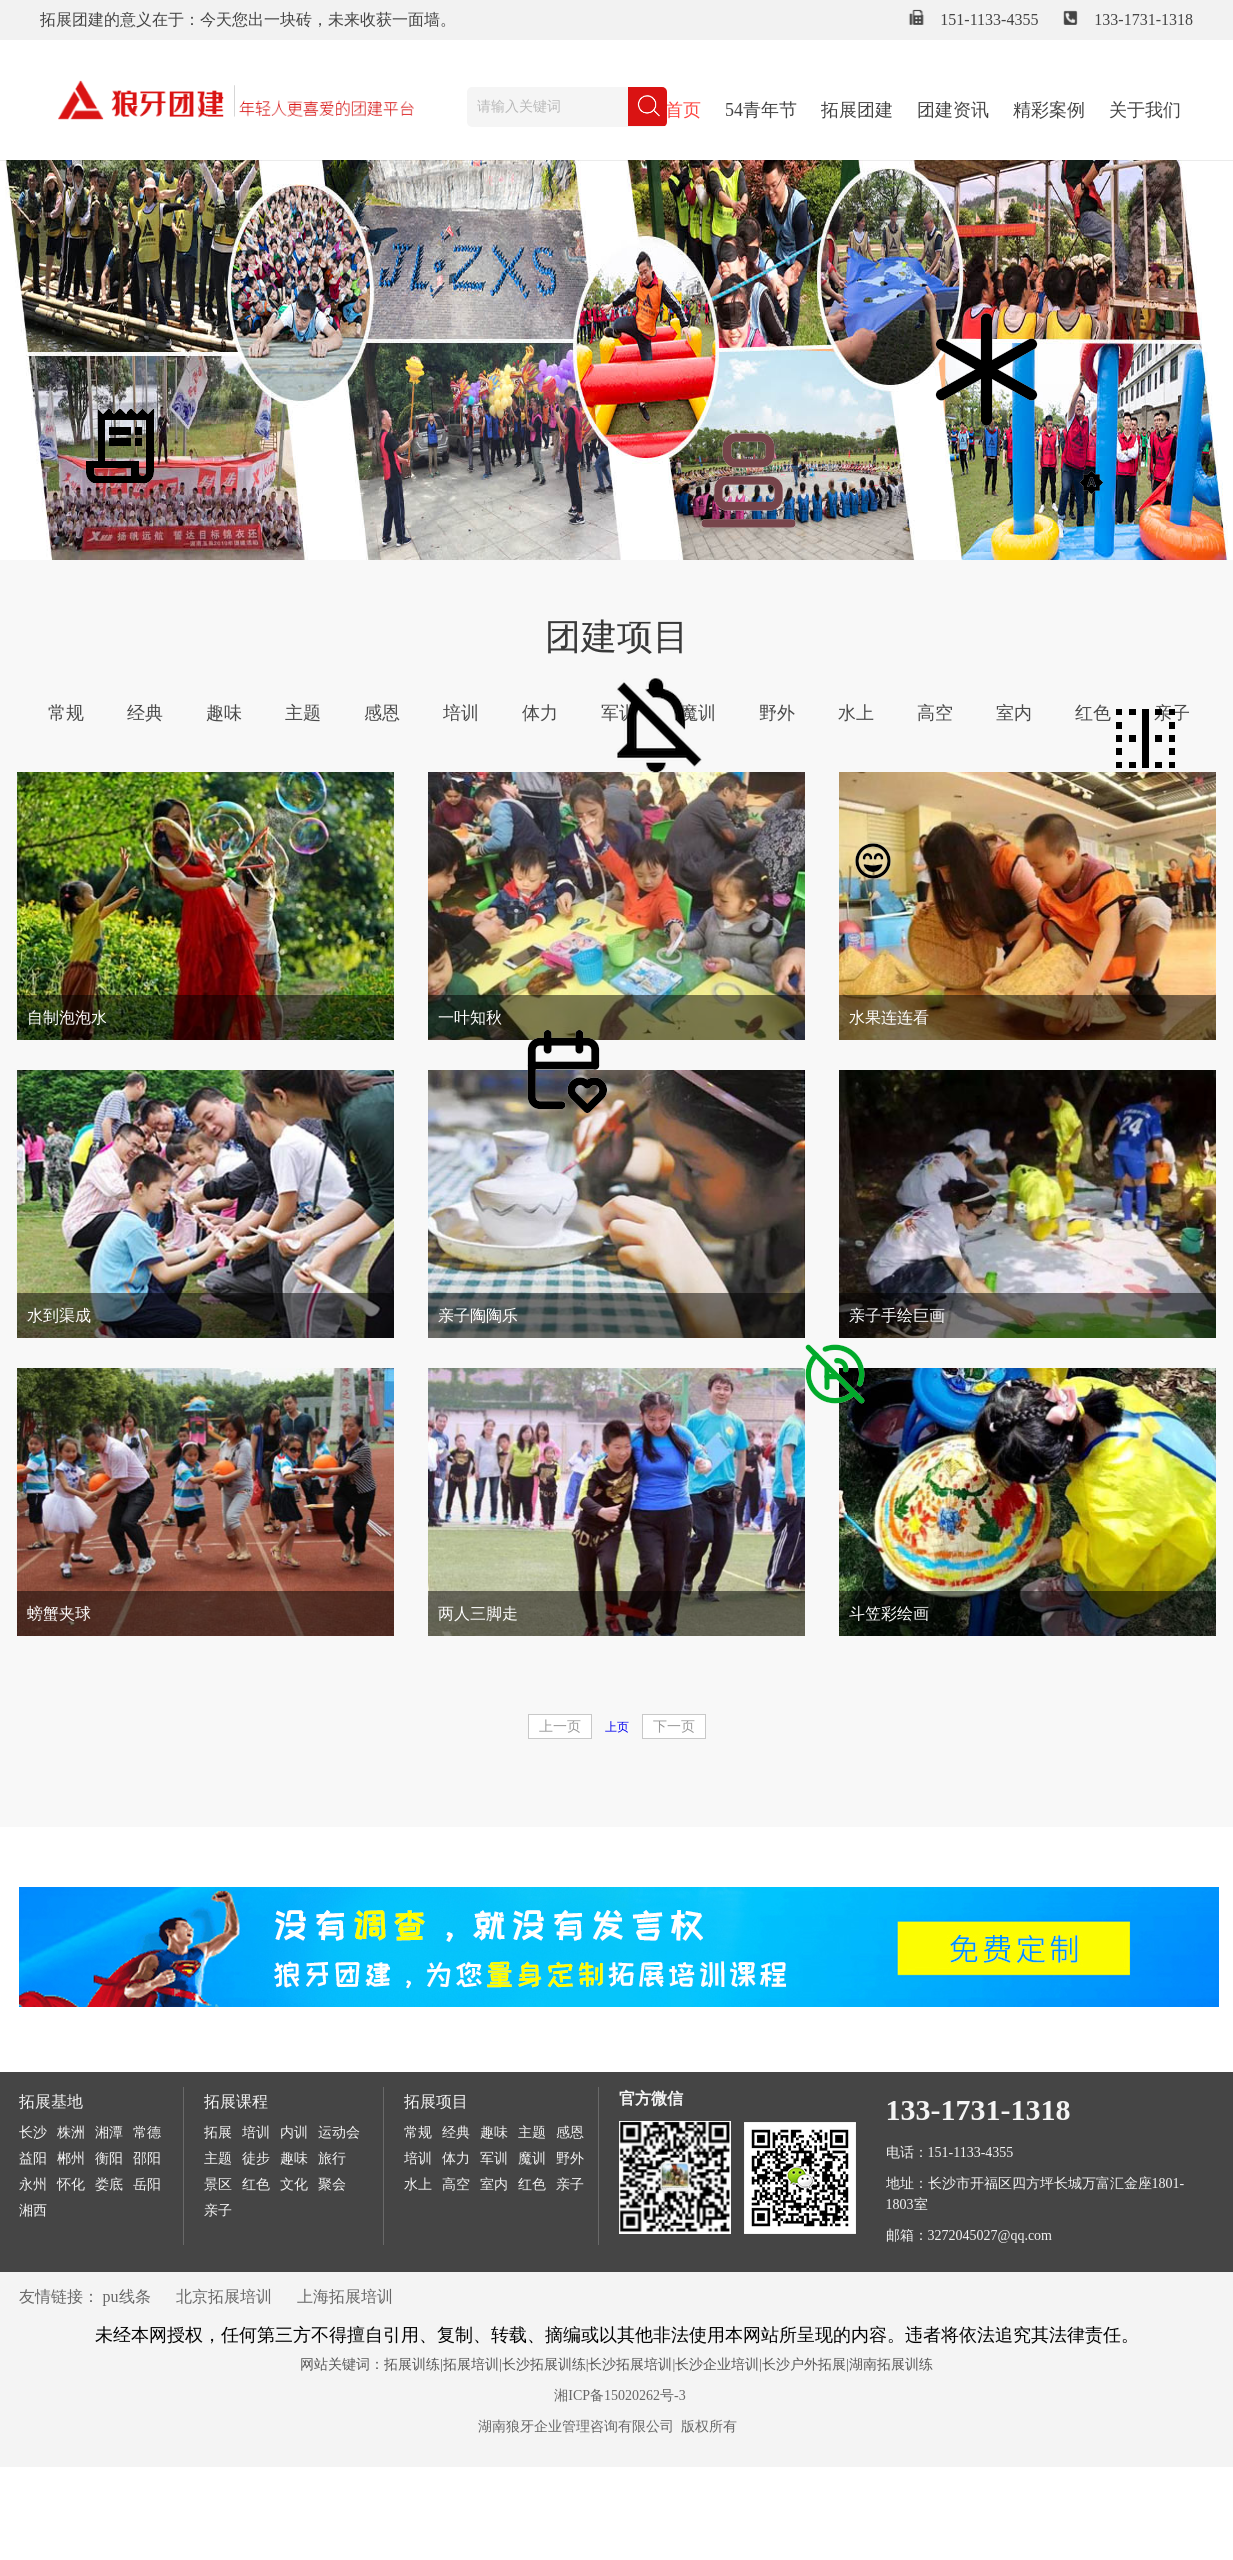 This screenshot has height=2560, width=1233. I want to click on indicates a required field in a form, so click(986, 369).